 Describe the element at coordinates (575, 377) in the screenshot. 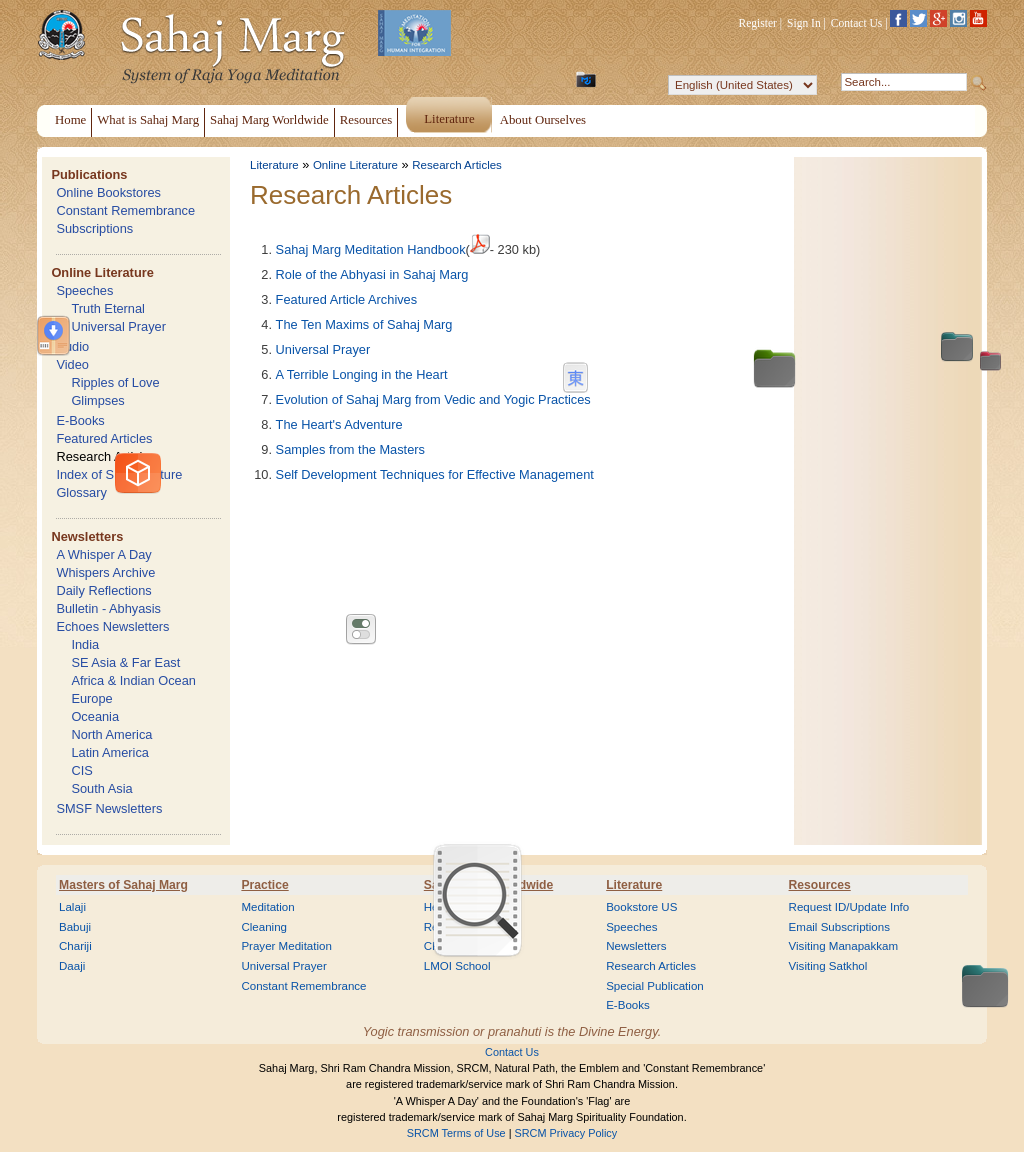

I see `launch the GNOME Mahjongg game` at that location.